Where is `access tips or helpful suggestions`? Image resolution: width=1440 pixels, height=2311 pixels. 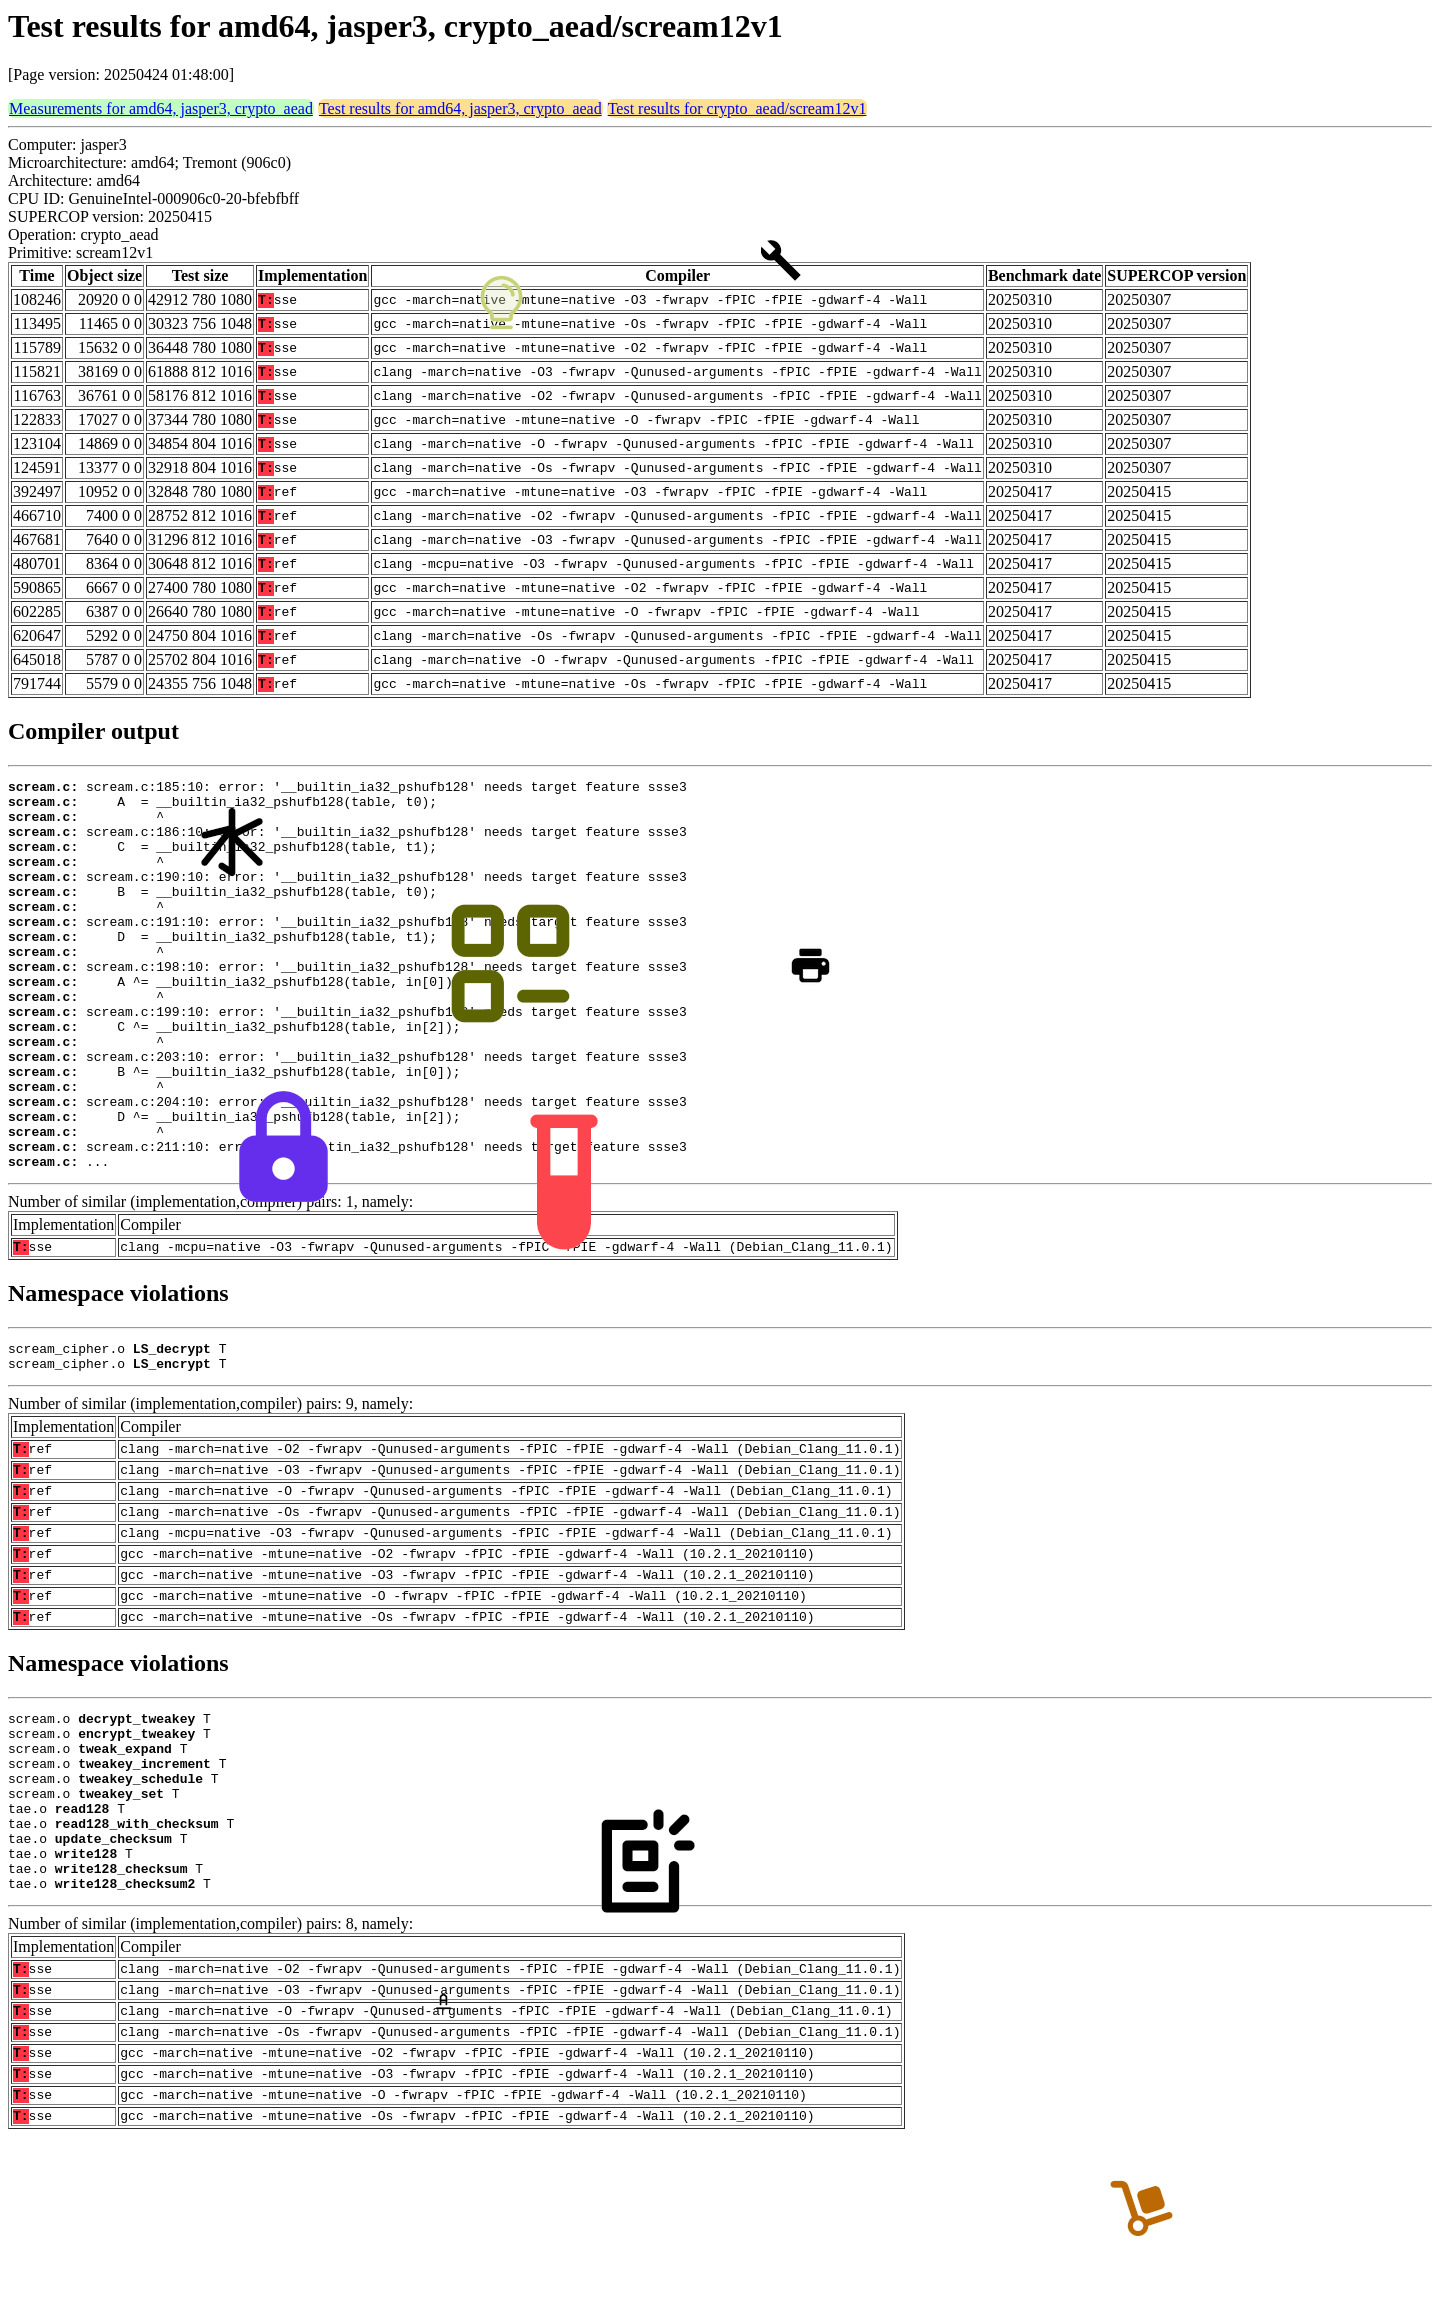 access tips or helpful suggestions is located at coordinates (501, 302).